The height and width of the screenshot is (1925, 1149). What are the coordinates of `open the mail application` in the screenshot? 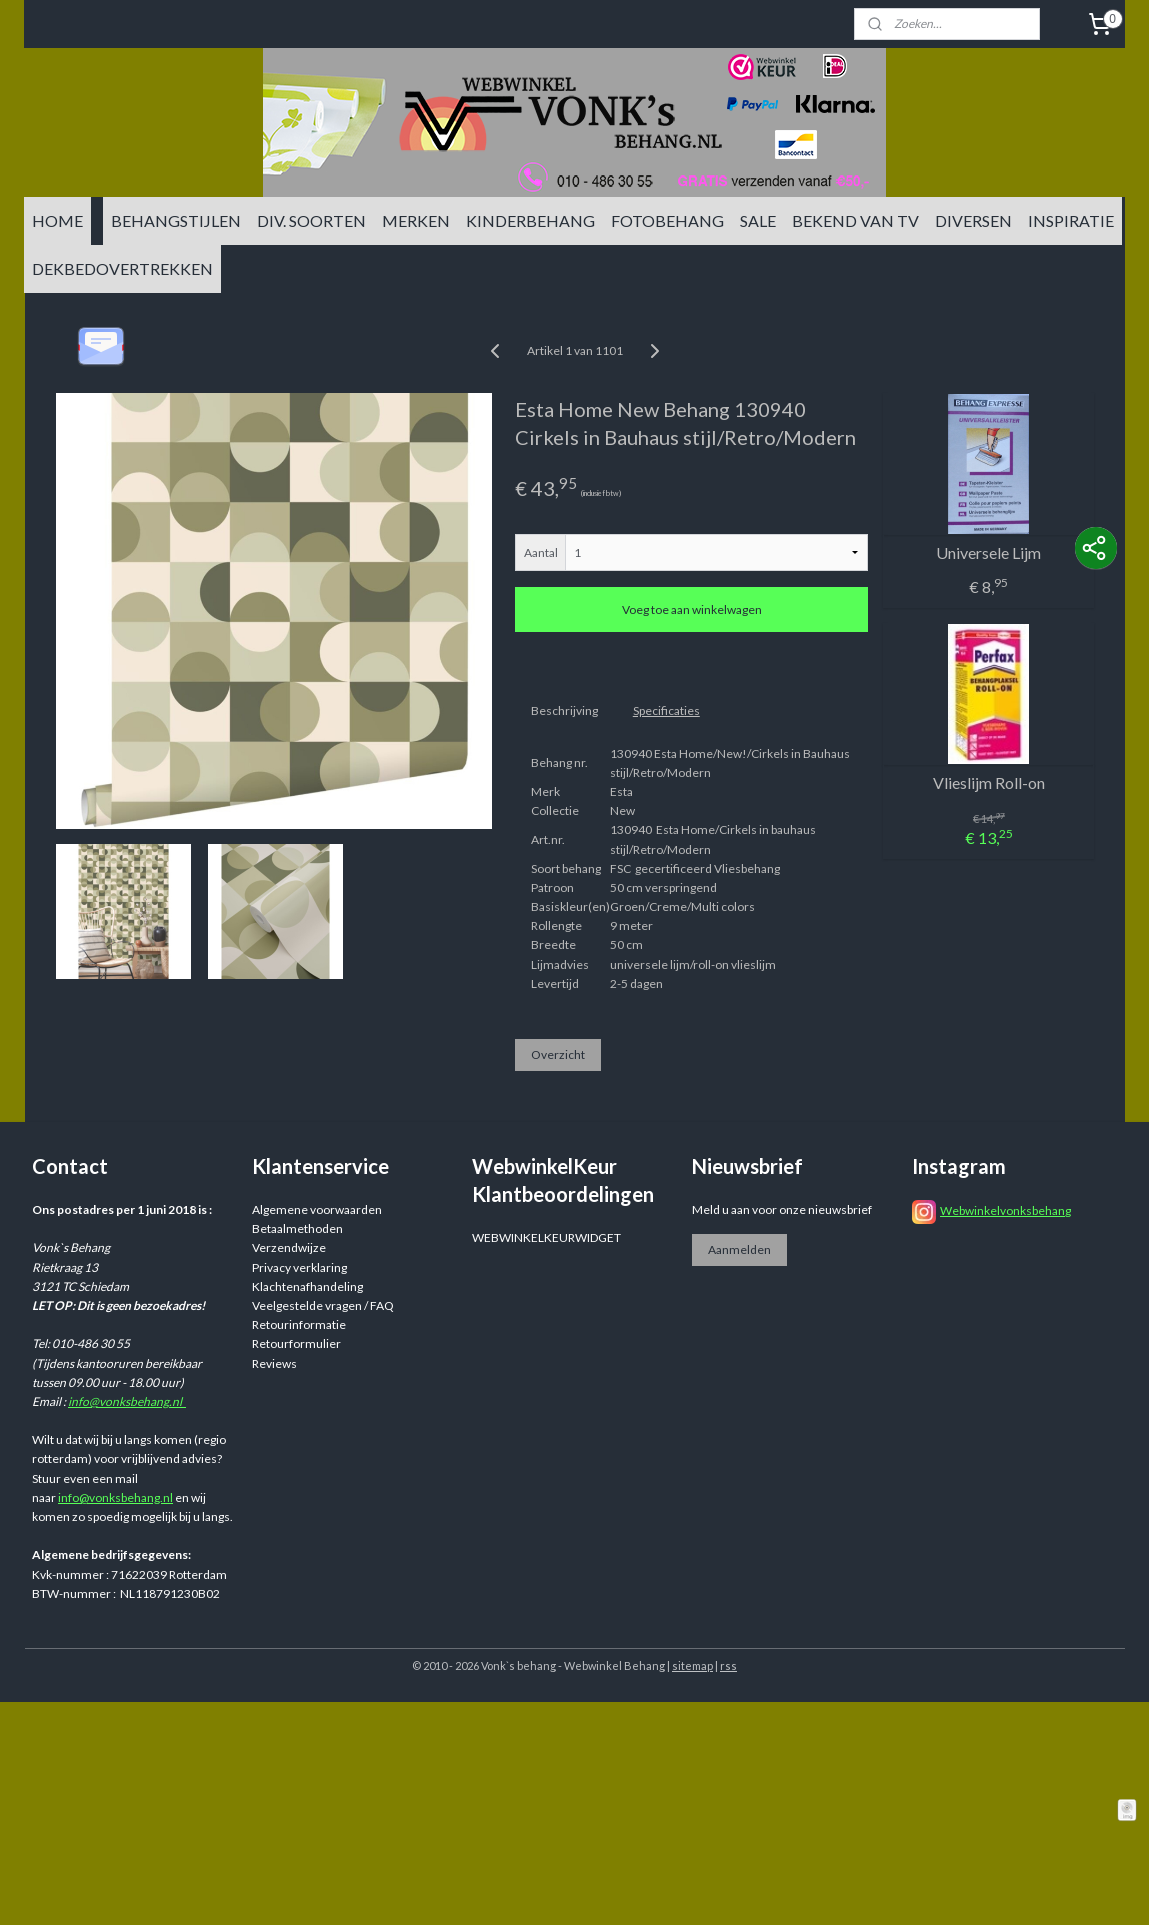 It's located at (101, 346).